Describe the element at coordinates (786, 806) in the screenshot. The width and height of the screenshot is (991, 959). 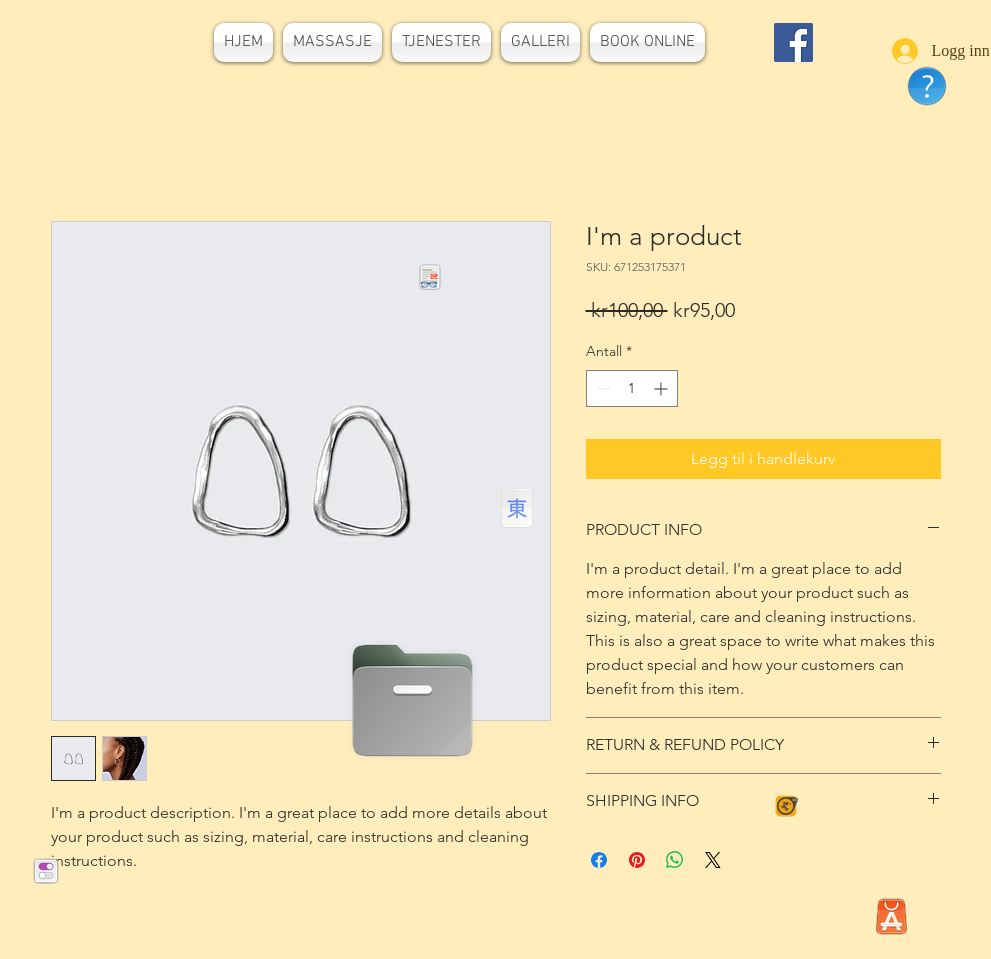
I see `launch half-life 2: deathmatch` at that location.